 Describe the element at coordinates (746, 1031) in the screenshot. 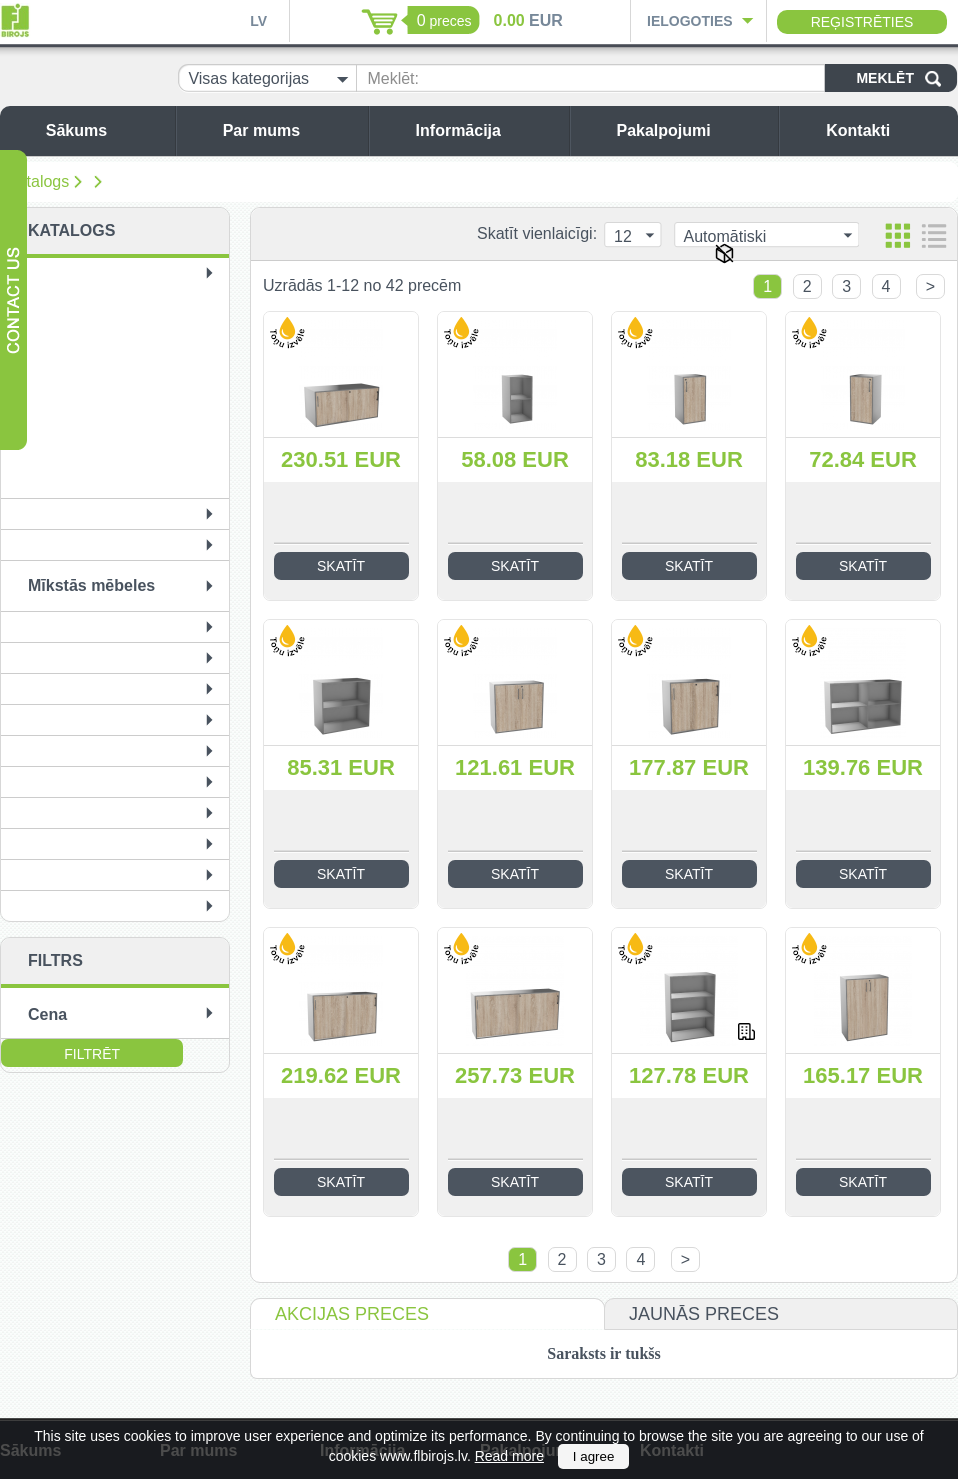

I see `view organization settings` at that location.